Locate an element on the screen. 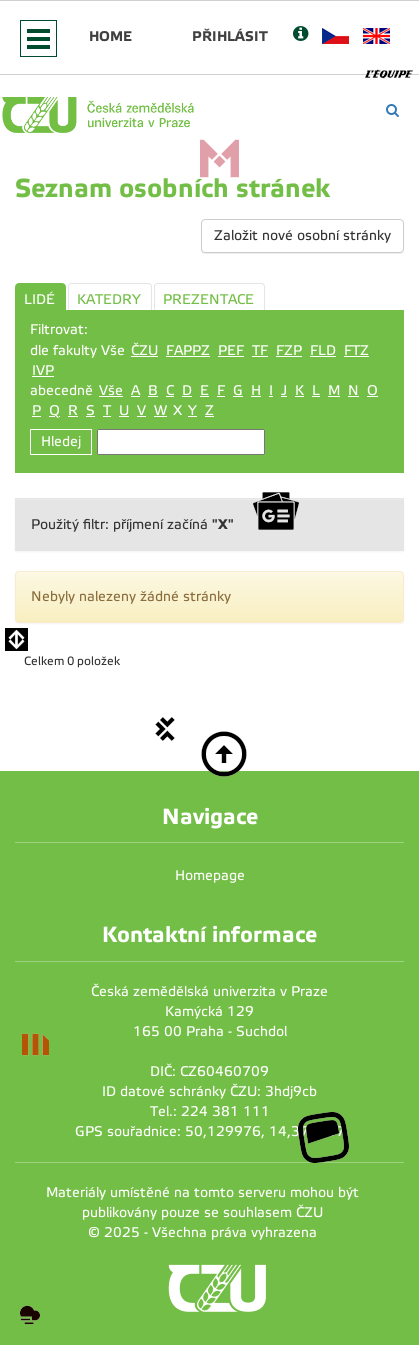 This screenshot has height=1345, width=419. headless ui component library logo is located at coordinates (323, 1137).